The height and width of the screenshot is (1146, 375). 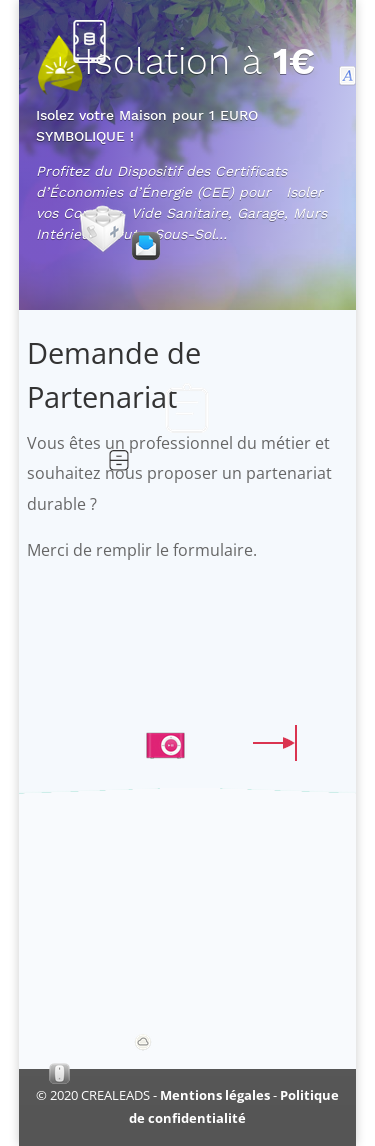 I want to click on pink iPod shuffle device icon, so click(x=165, y=738).